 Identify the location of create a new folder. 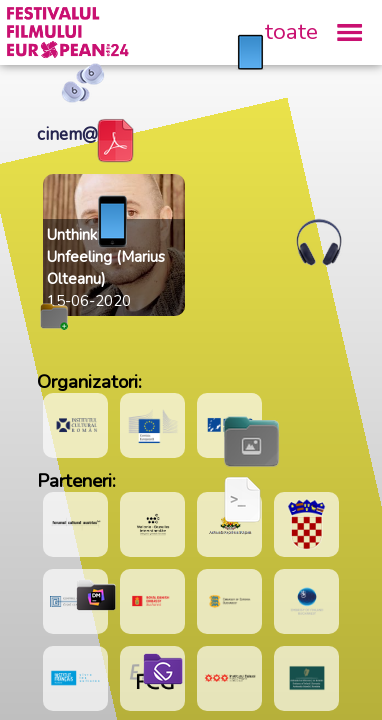
(54, 316).